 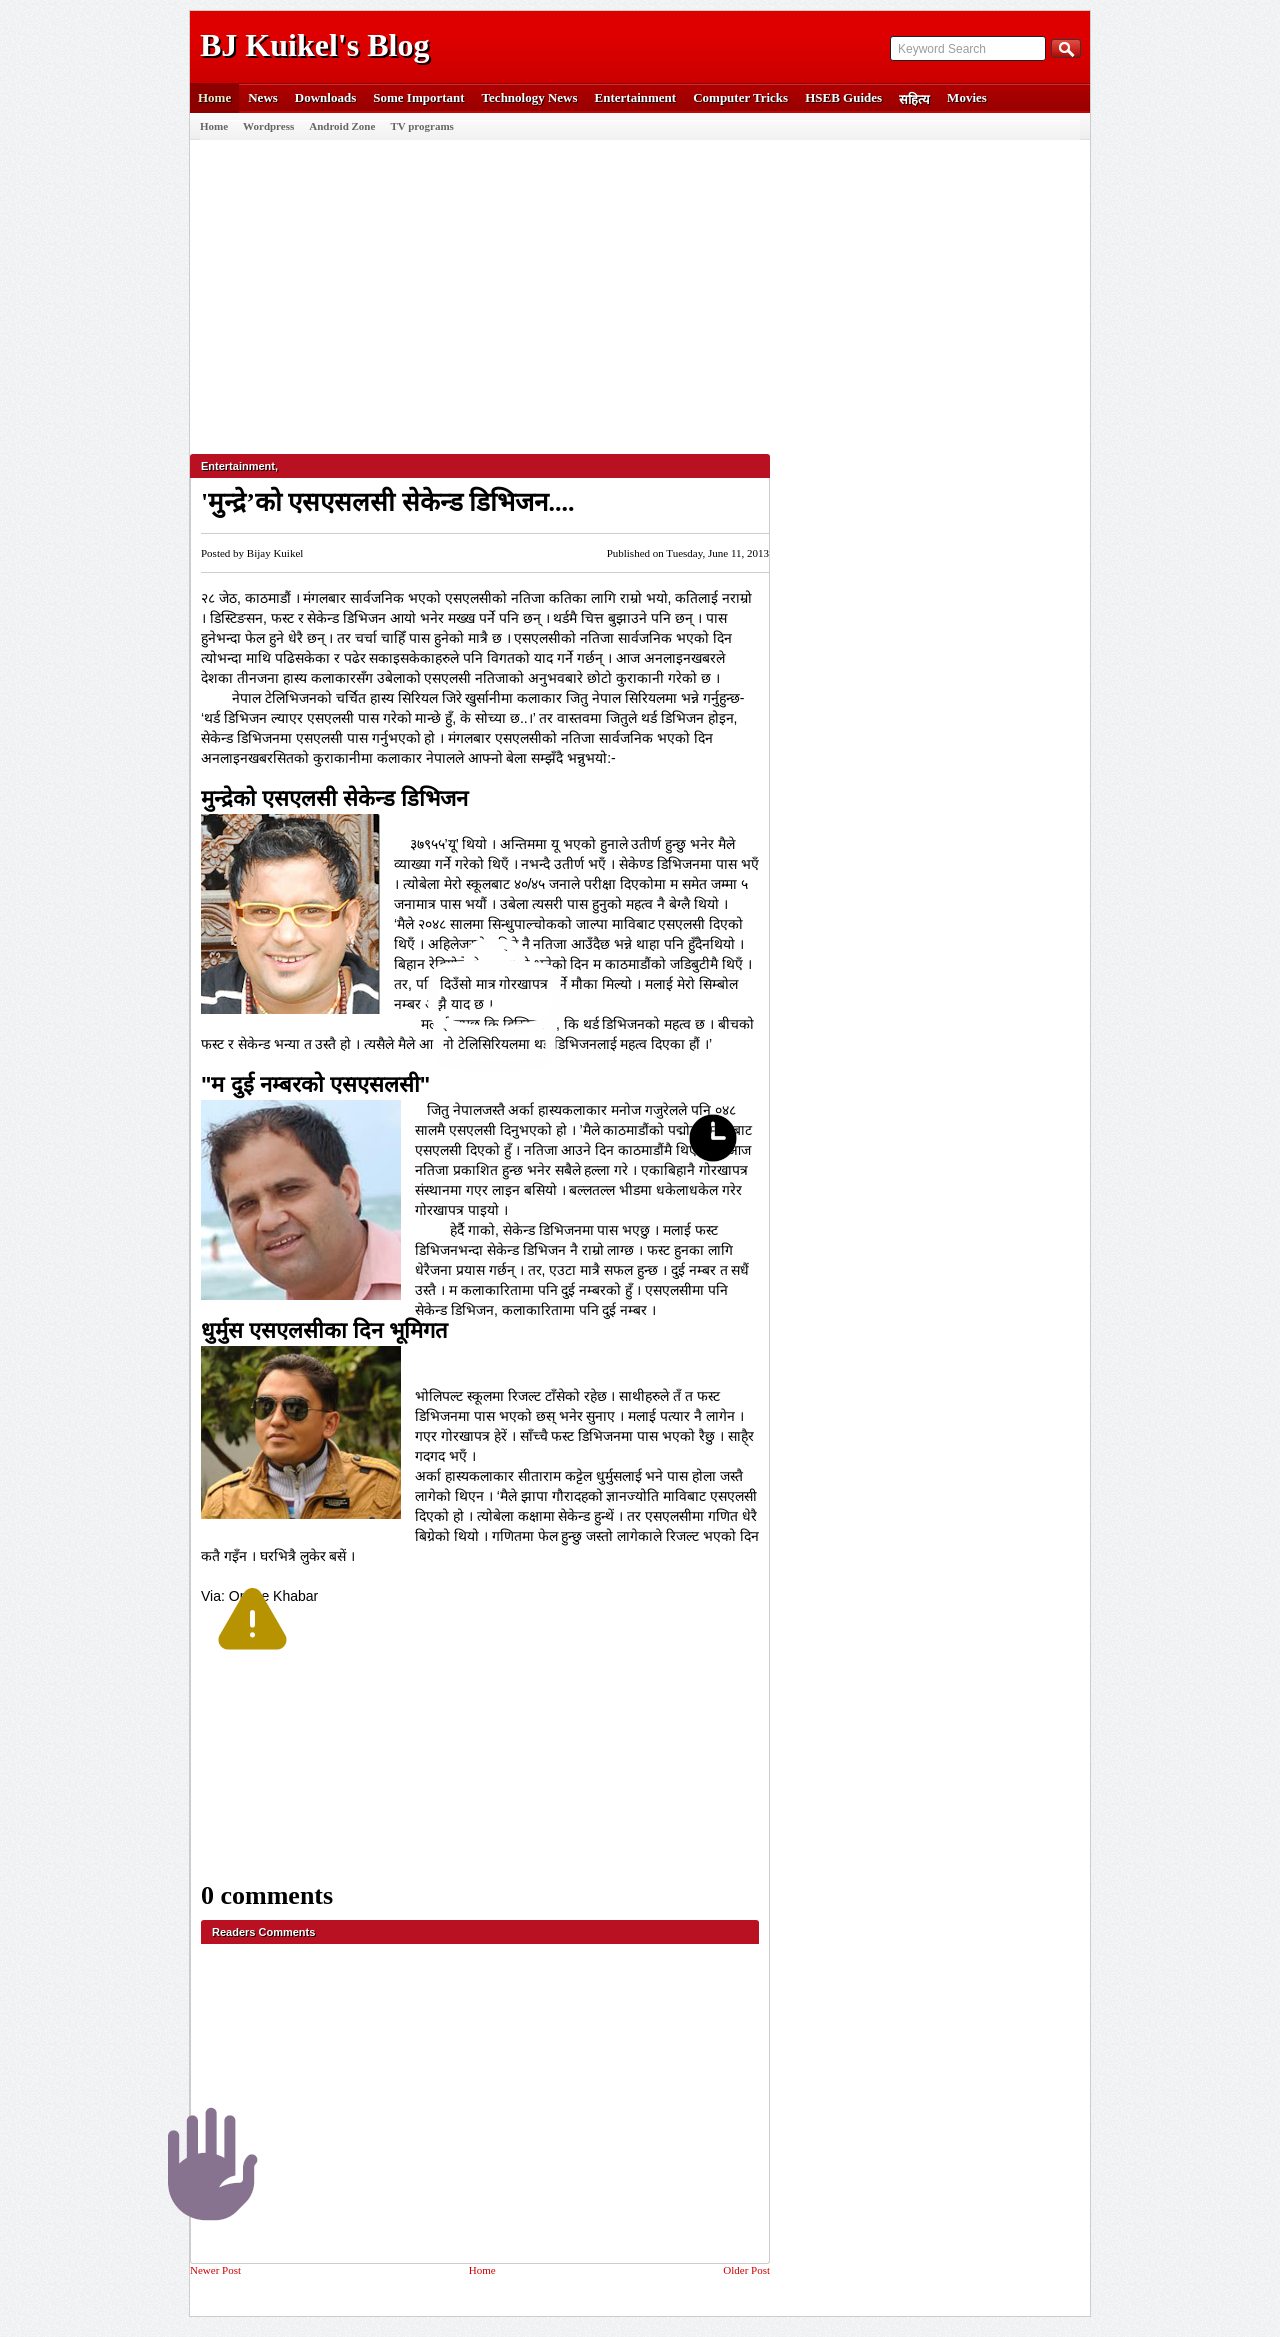 I want to click on view current time, so click(x=713, y=1138).